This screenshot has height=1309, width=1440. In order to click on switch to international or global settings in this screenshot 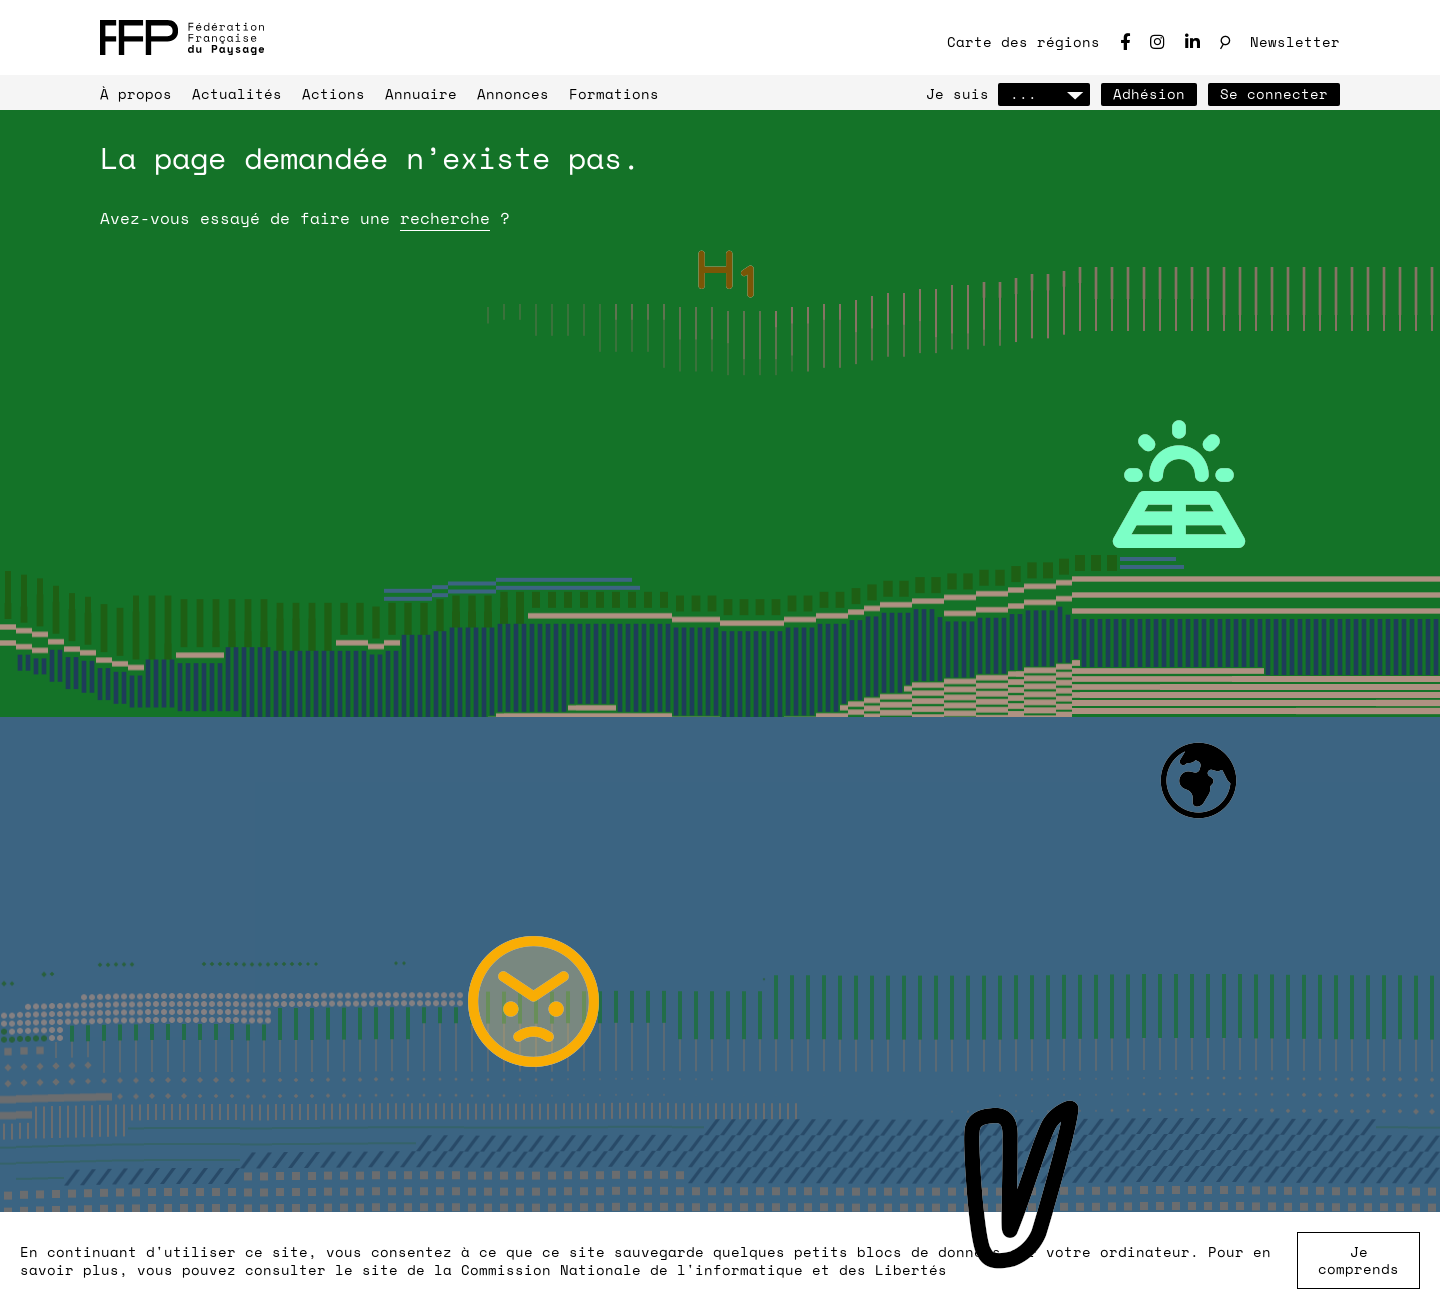, I will do `click(1198, 780)`.